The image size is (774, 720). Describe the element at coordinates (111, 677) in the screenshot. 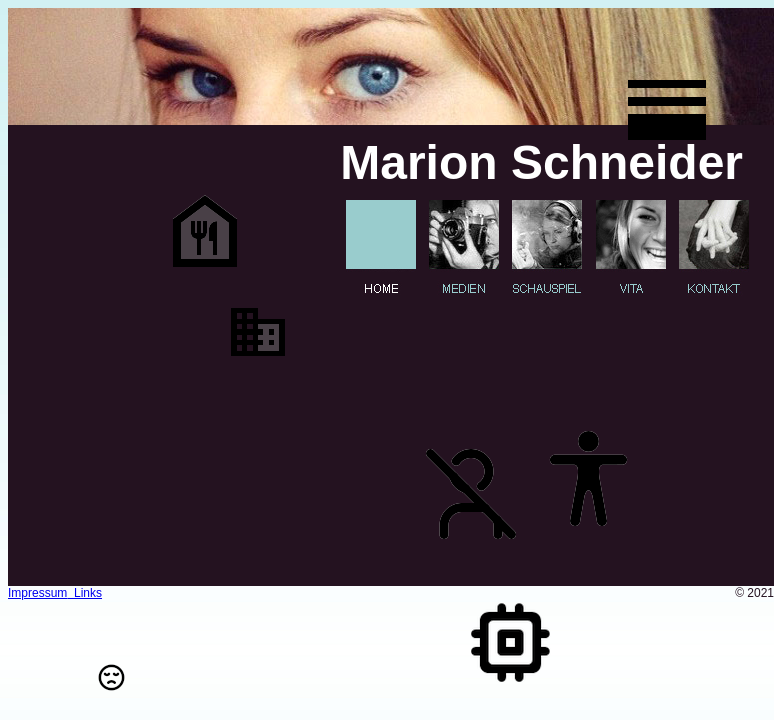

I see `indicate dissatisfaction or negative feedback` at that location.